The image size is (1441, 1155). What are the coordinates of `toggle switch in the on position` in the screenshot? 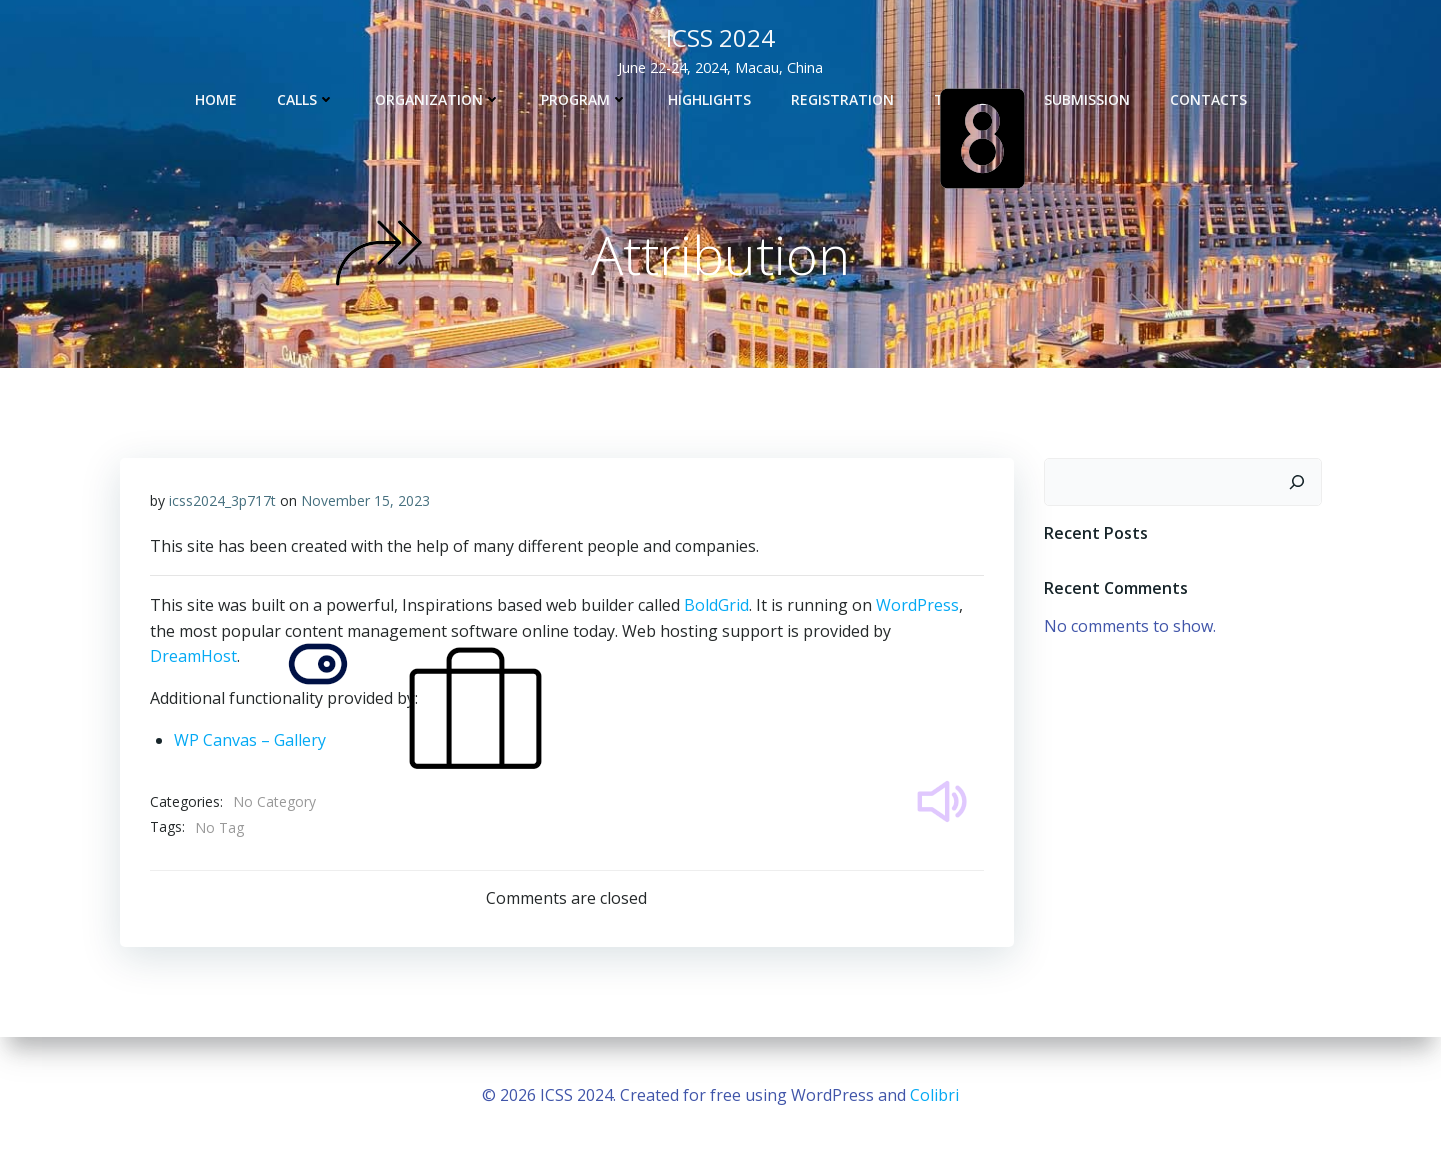 It's located at (318, 664).